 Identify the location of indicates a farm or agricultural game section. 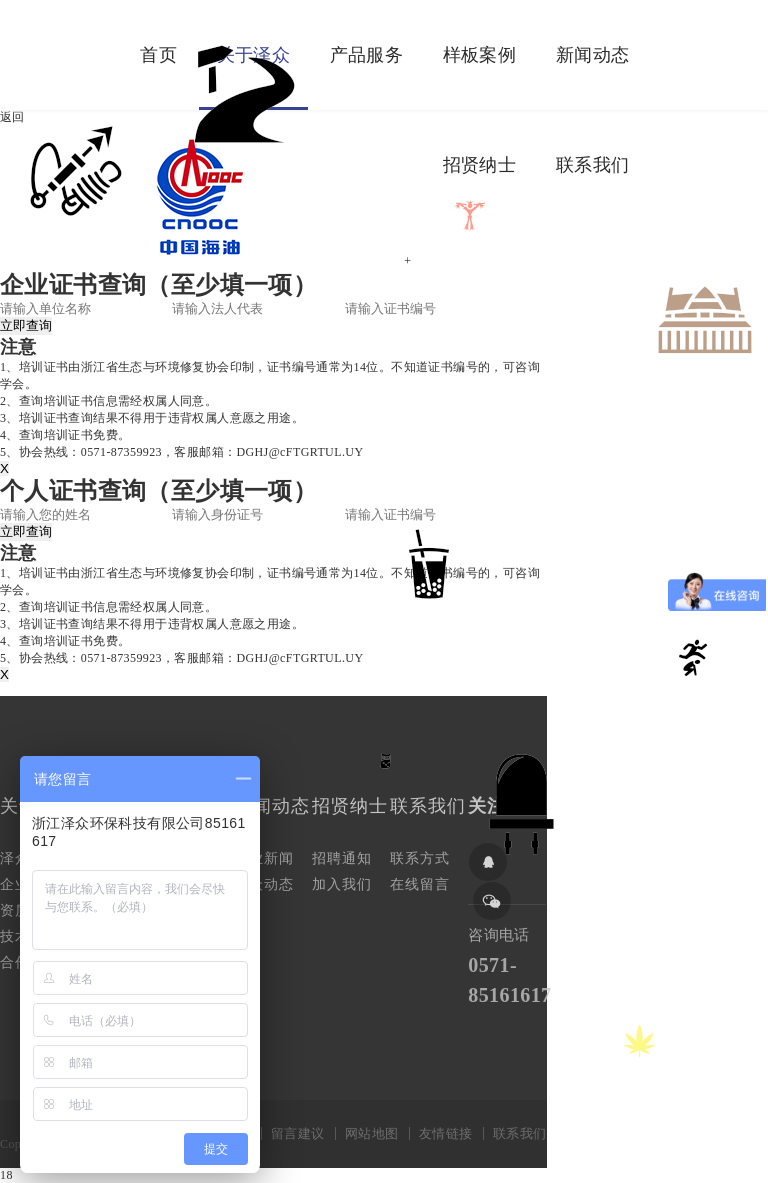
(470, 215).